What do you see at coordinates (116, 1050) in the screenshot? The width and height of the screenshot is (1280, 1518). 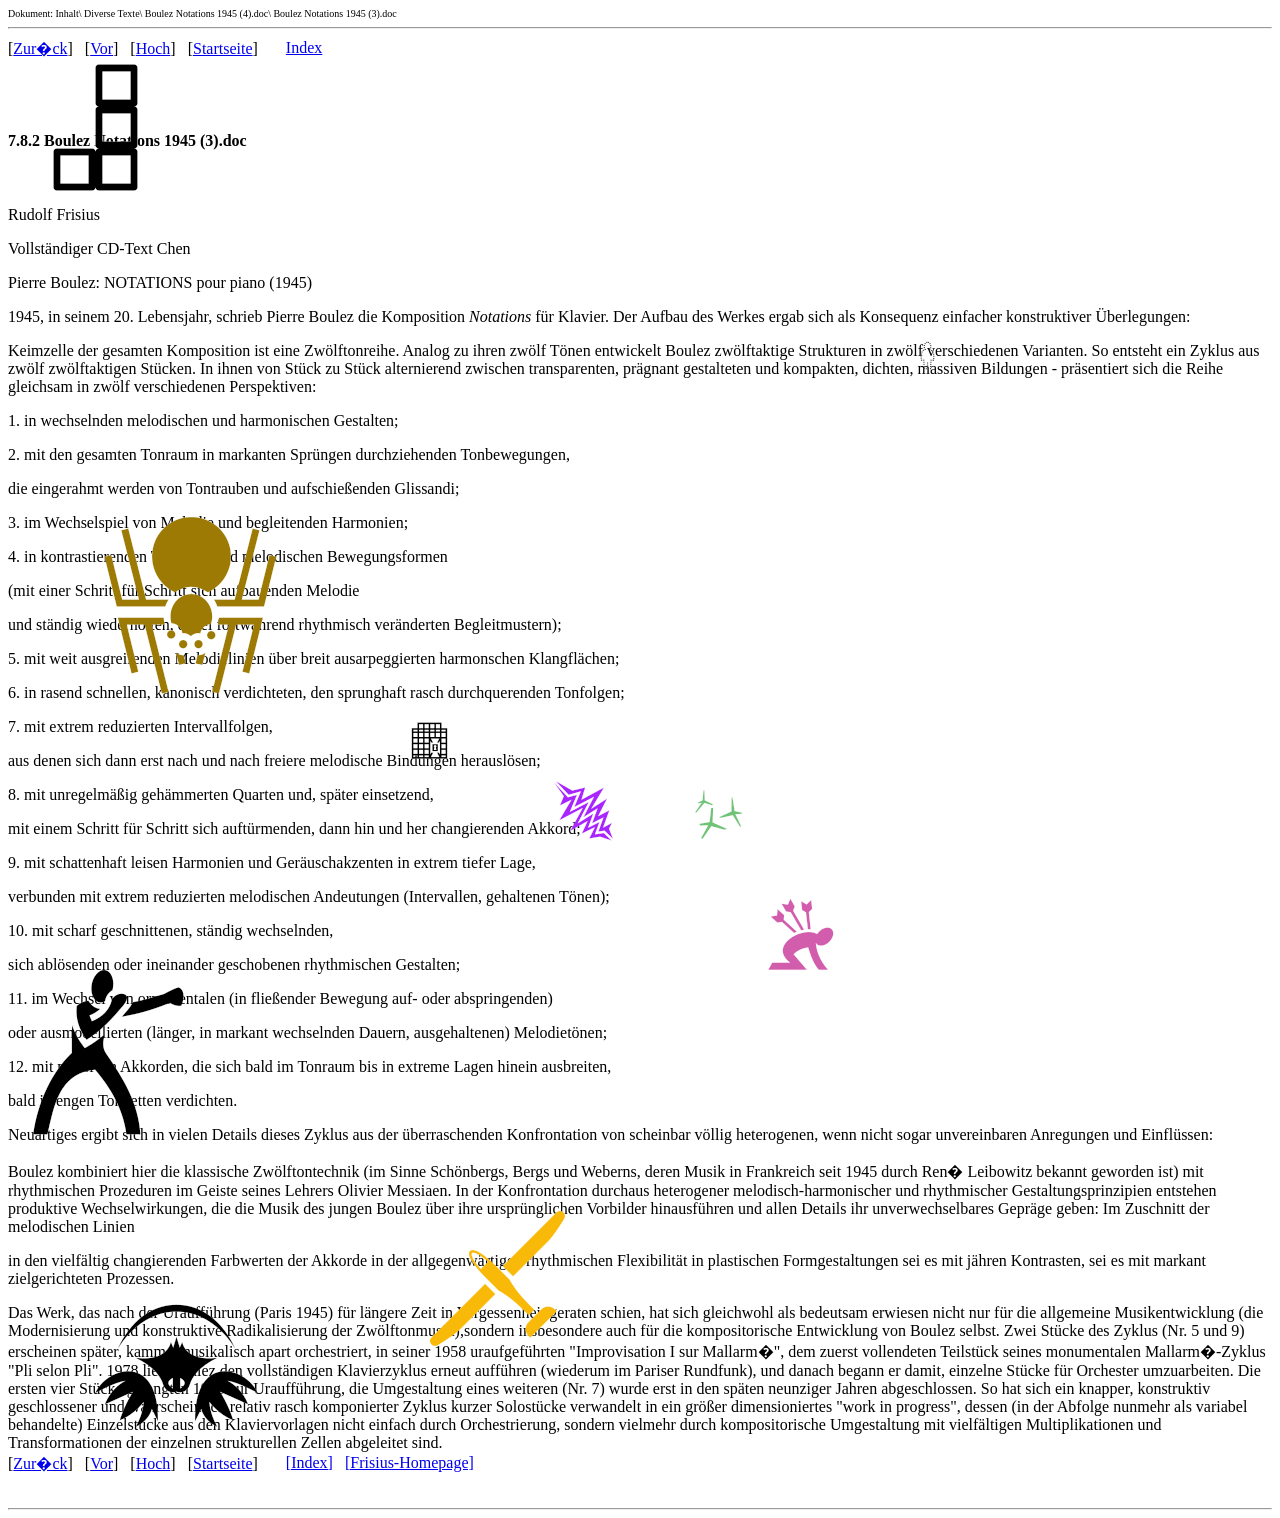 I see `perform a punch attack in a fighting game` at bounding box center [116, 1050].